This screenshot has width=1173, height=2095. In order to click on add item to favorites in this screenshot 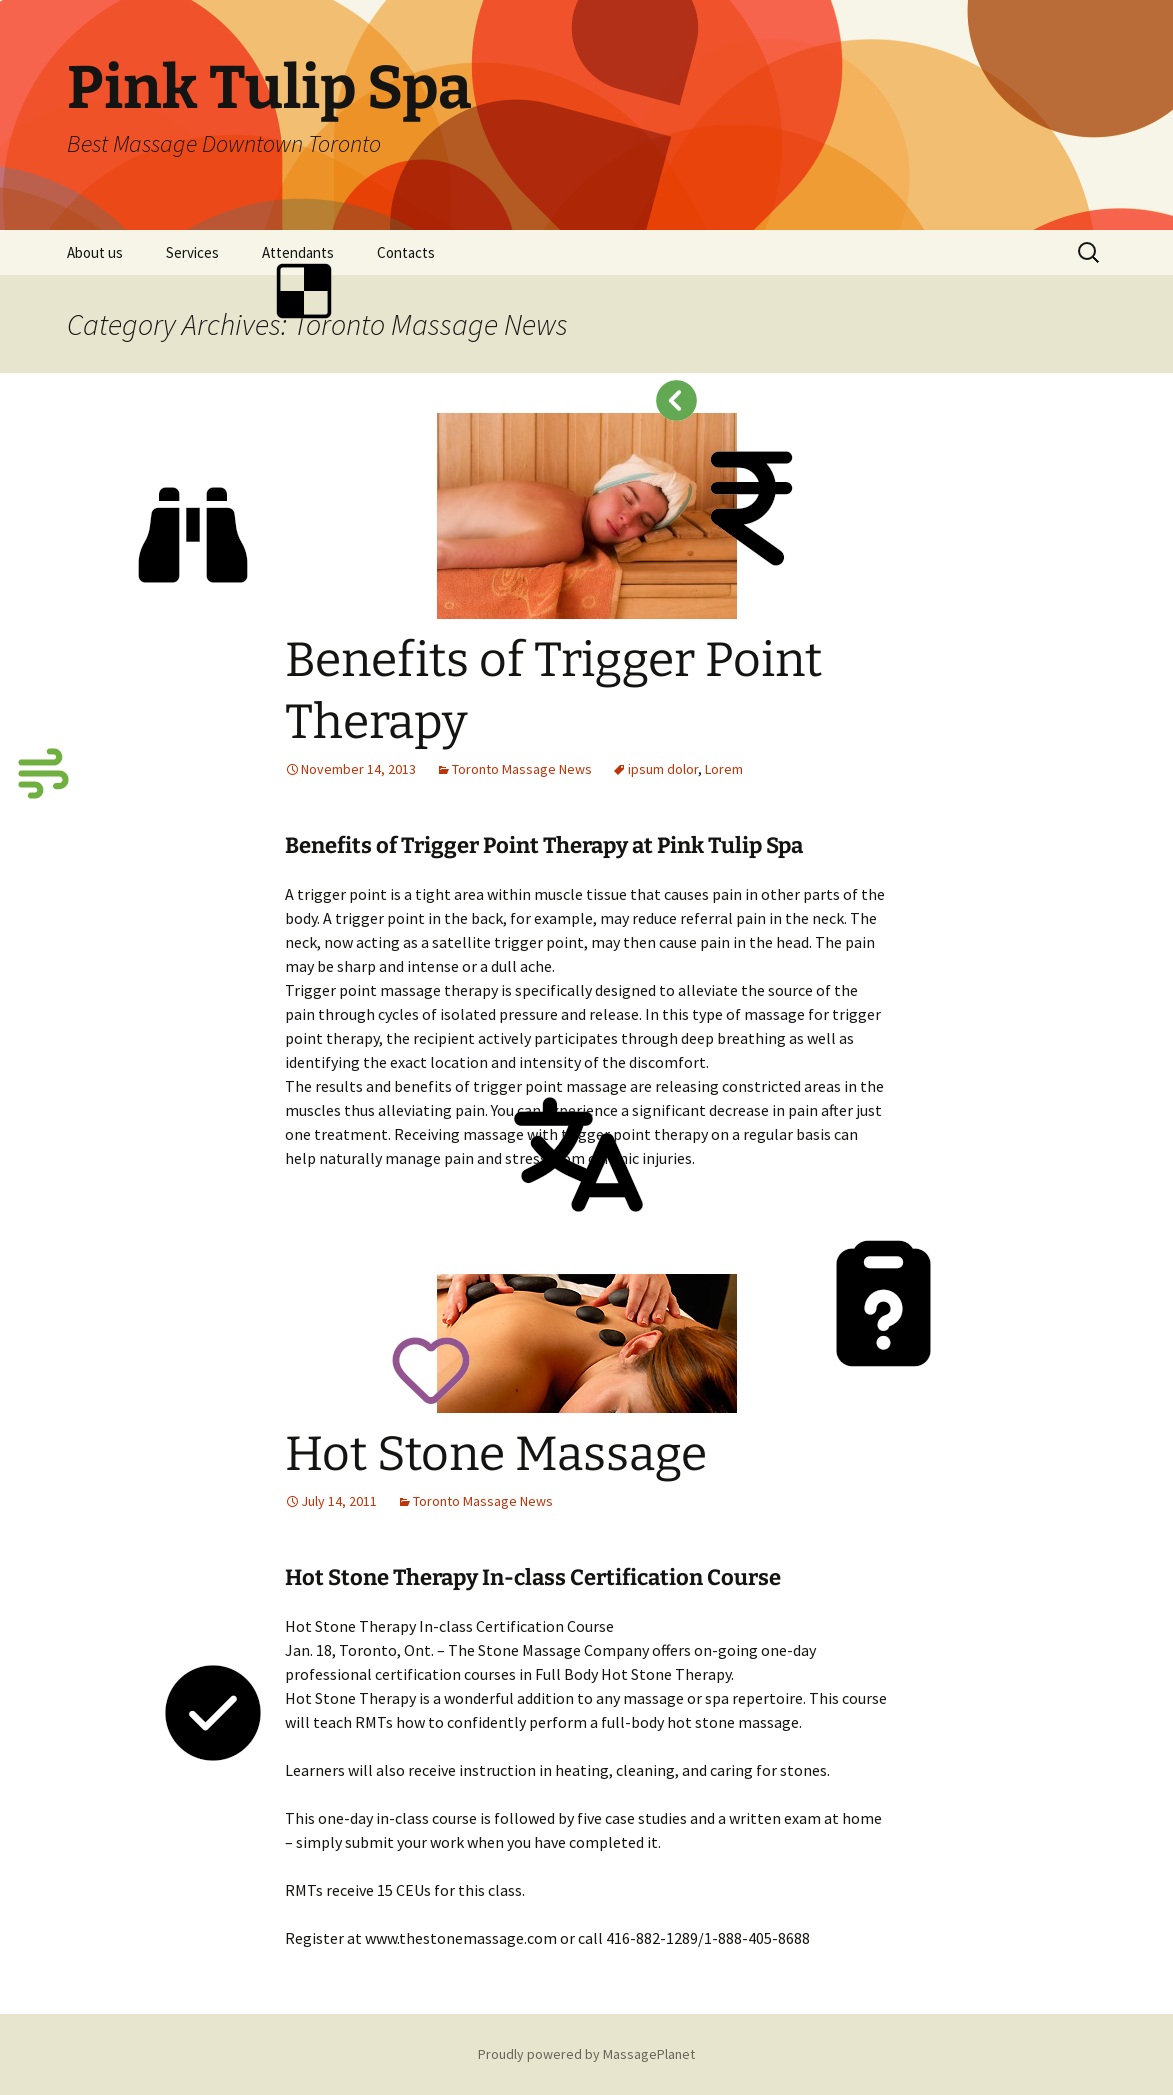, I will do `click(431, 1369)`.